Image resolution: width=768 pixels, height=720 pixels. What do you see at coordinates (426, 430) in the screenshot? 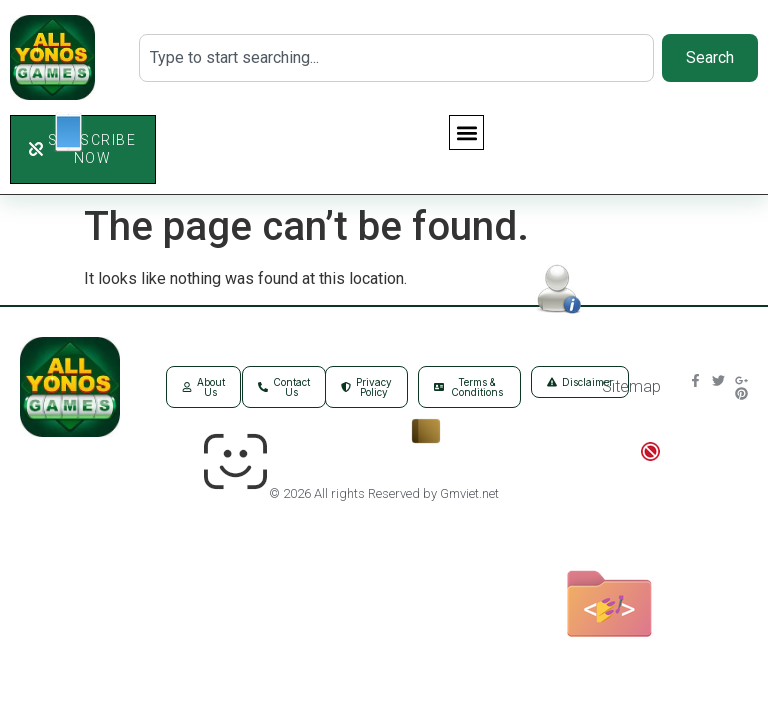
I see `access the desktop folder` at bounding box center [426, 430].